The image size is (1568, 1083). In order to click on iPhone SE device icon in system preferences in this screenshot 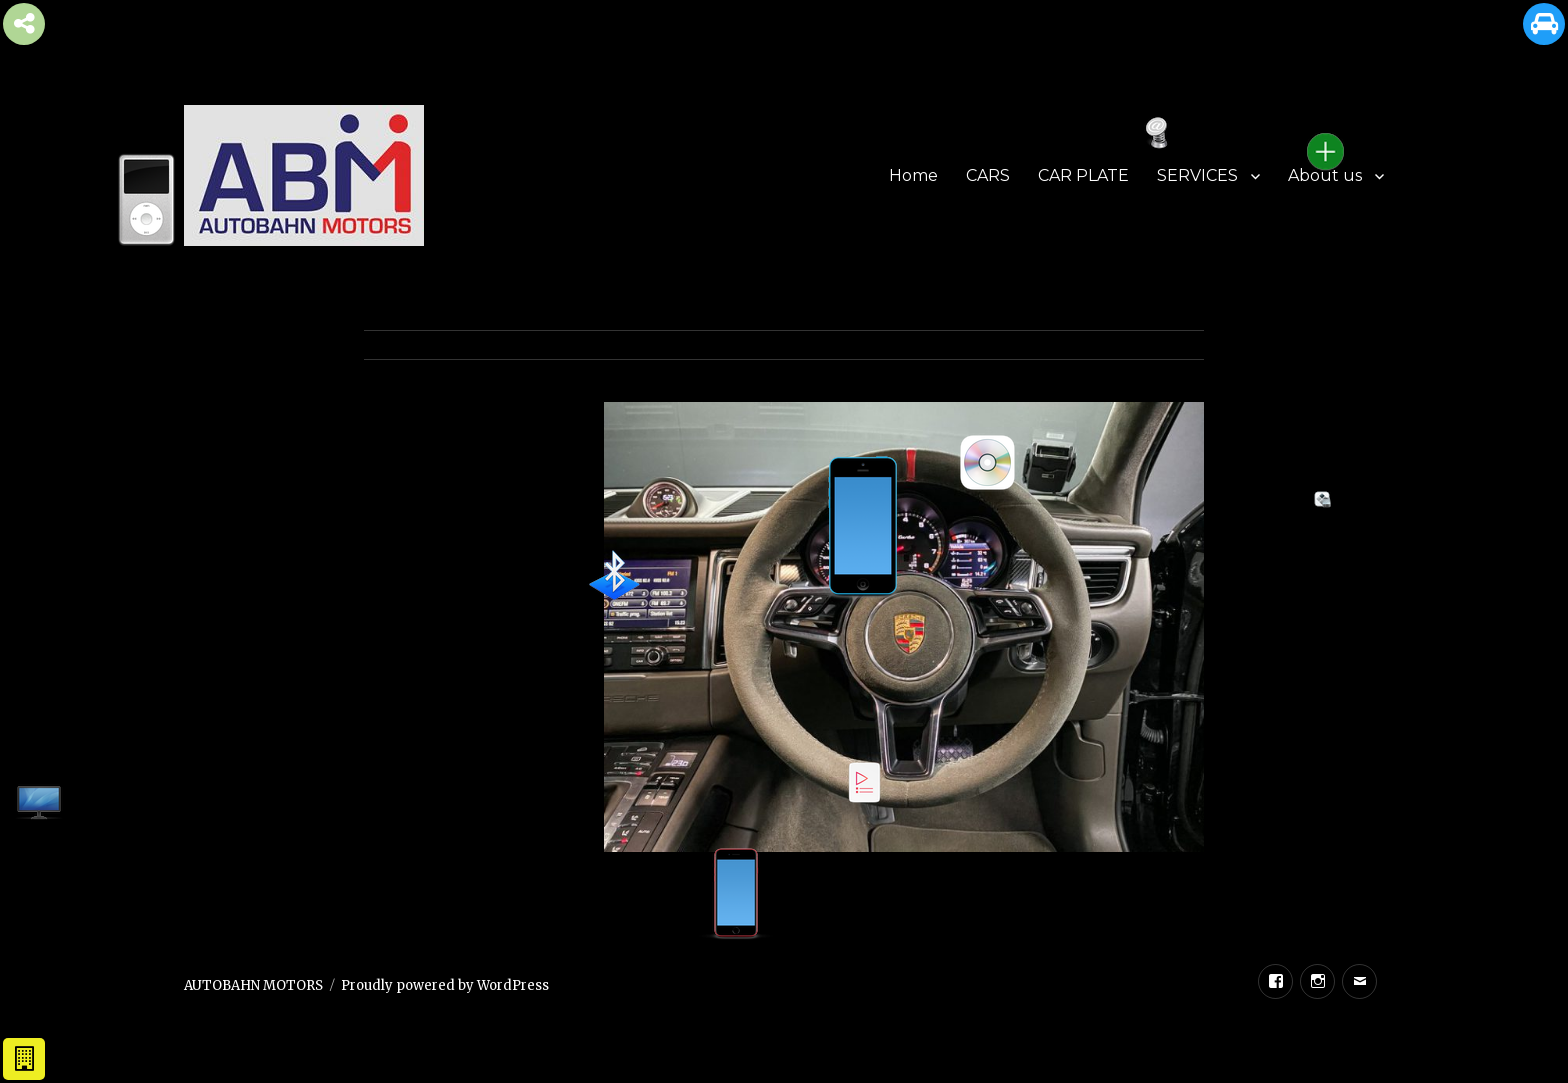, I will do `click(736, 894)`.